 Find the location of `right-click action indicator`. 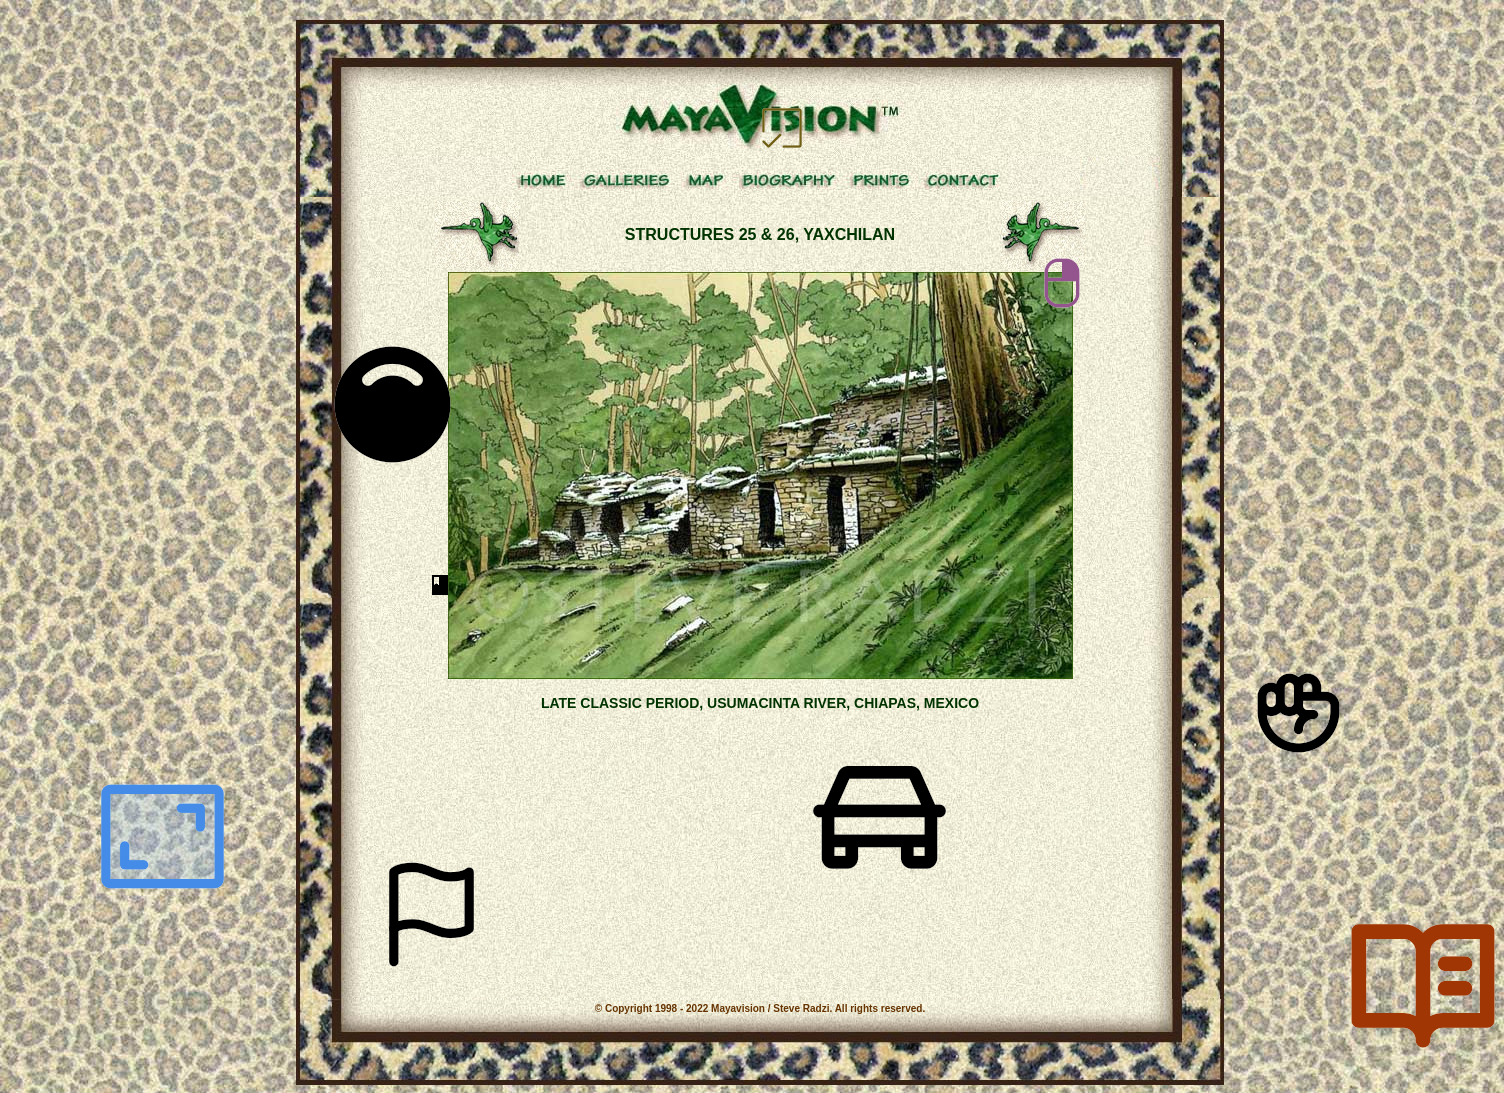

right-click action indicator is located at coordinates (1062, 283).